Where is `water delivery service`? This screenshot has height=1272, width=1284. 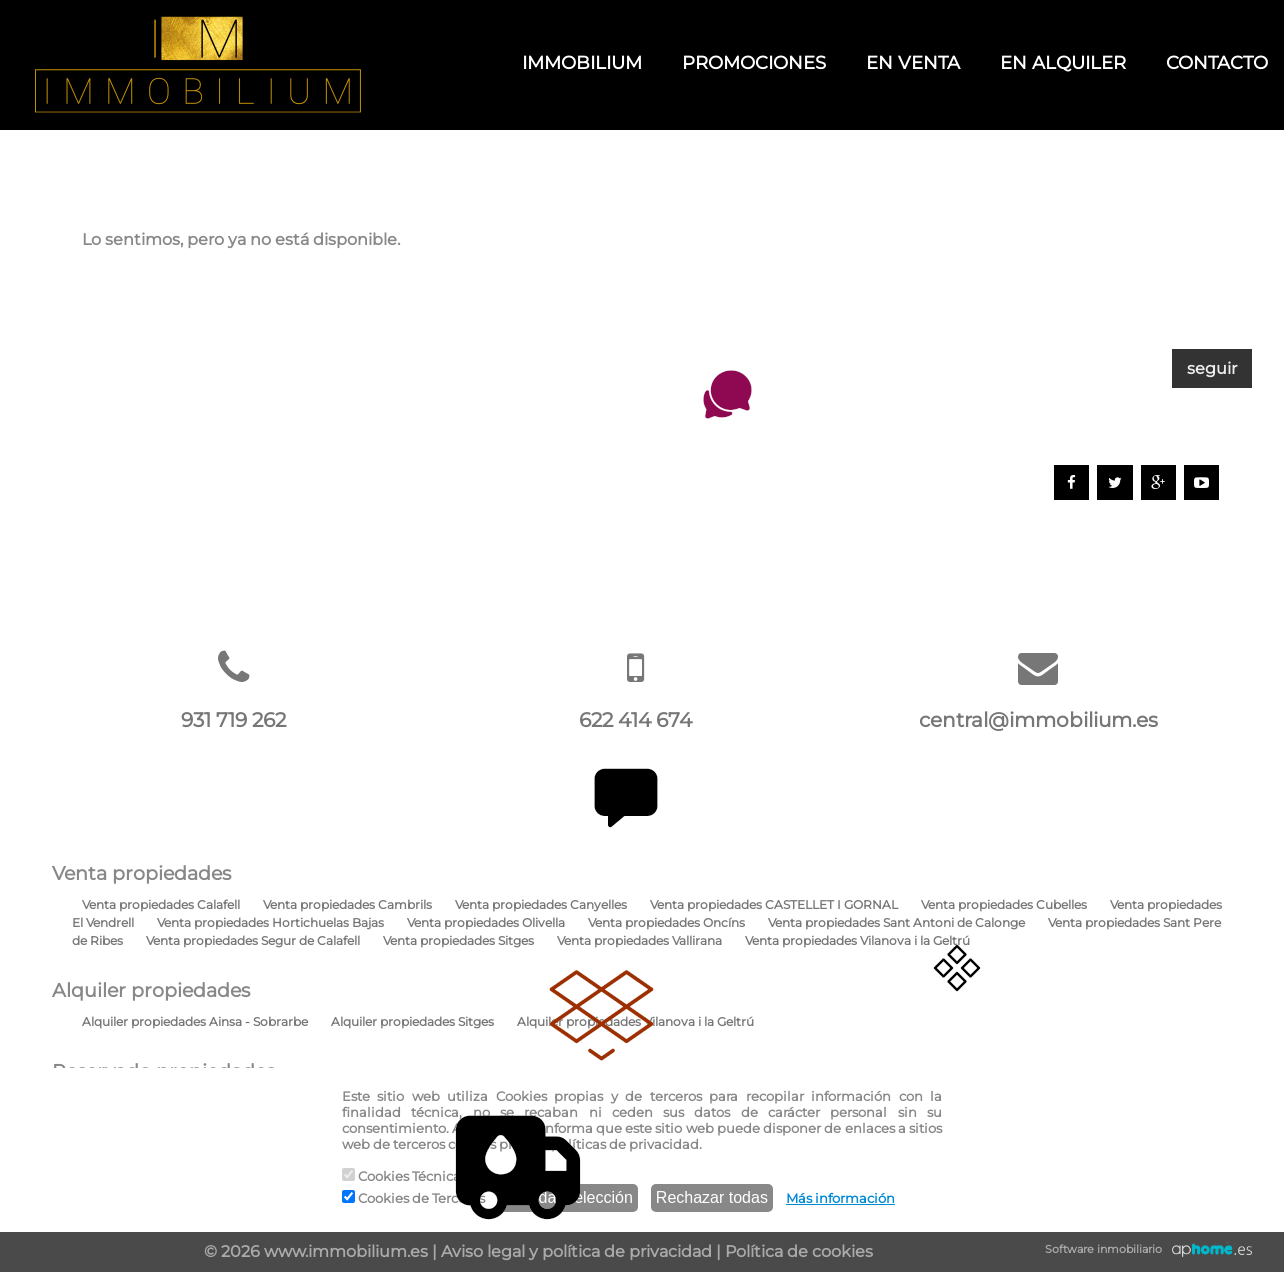 water delivery service is located at coordinates (518, 1164).